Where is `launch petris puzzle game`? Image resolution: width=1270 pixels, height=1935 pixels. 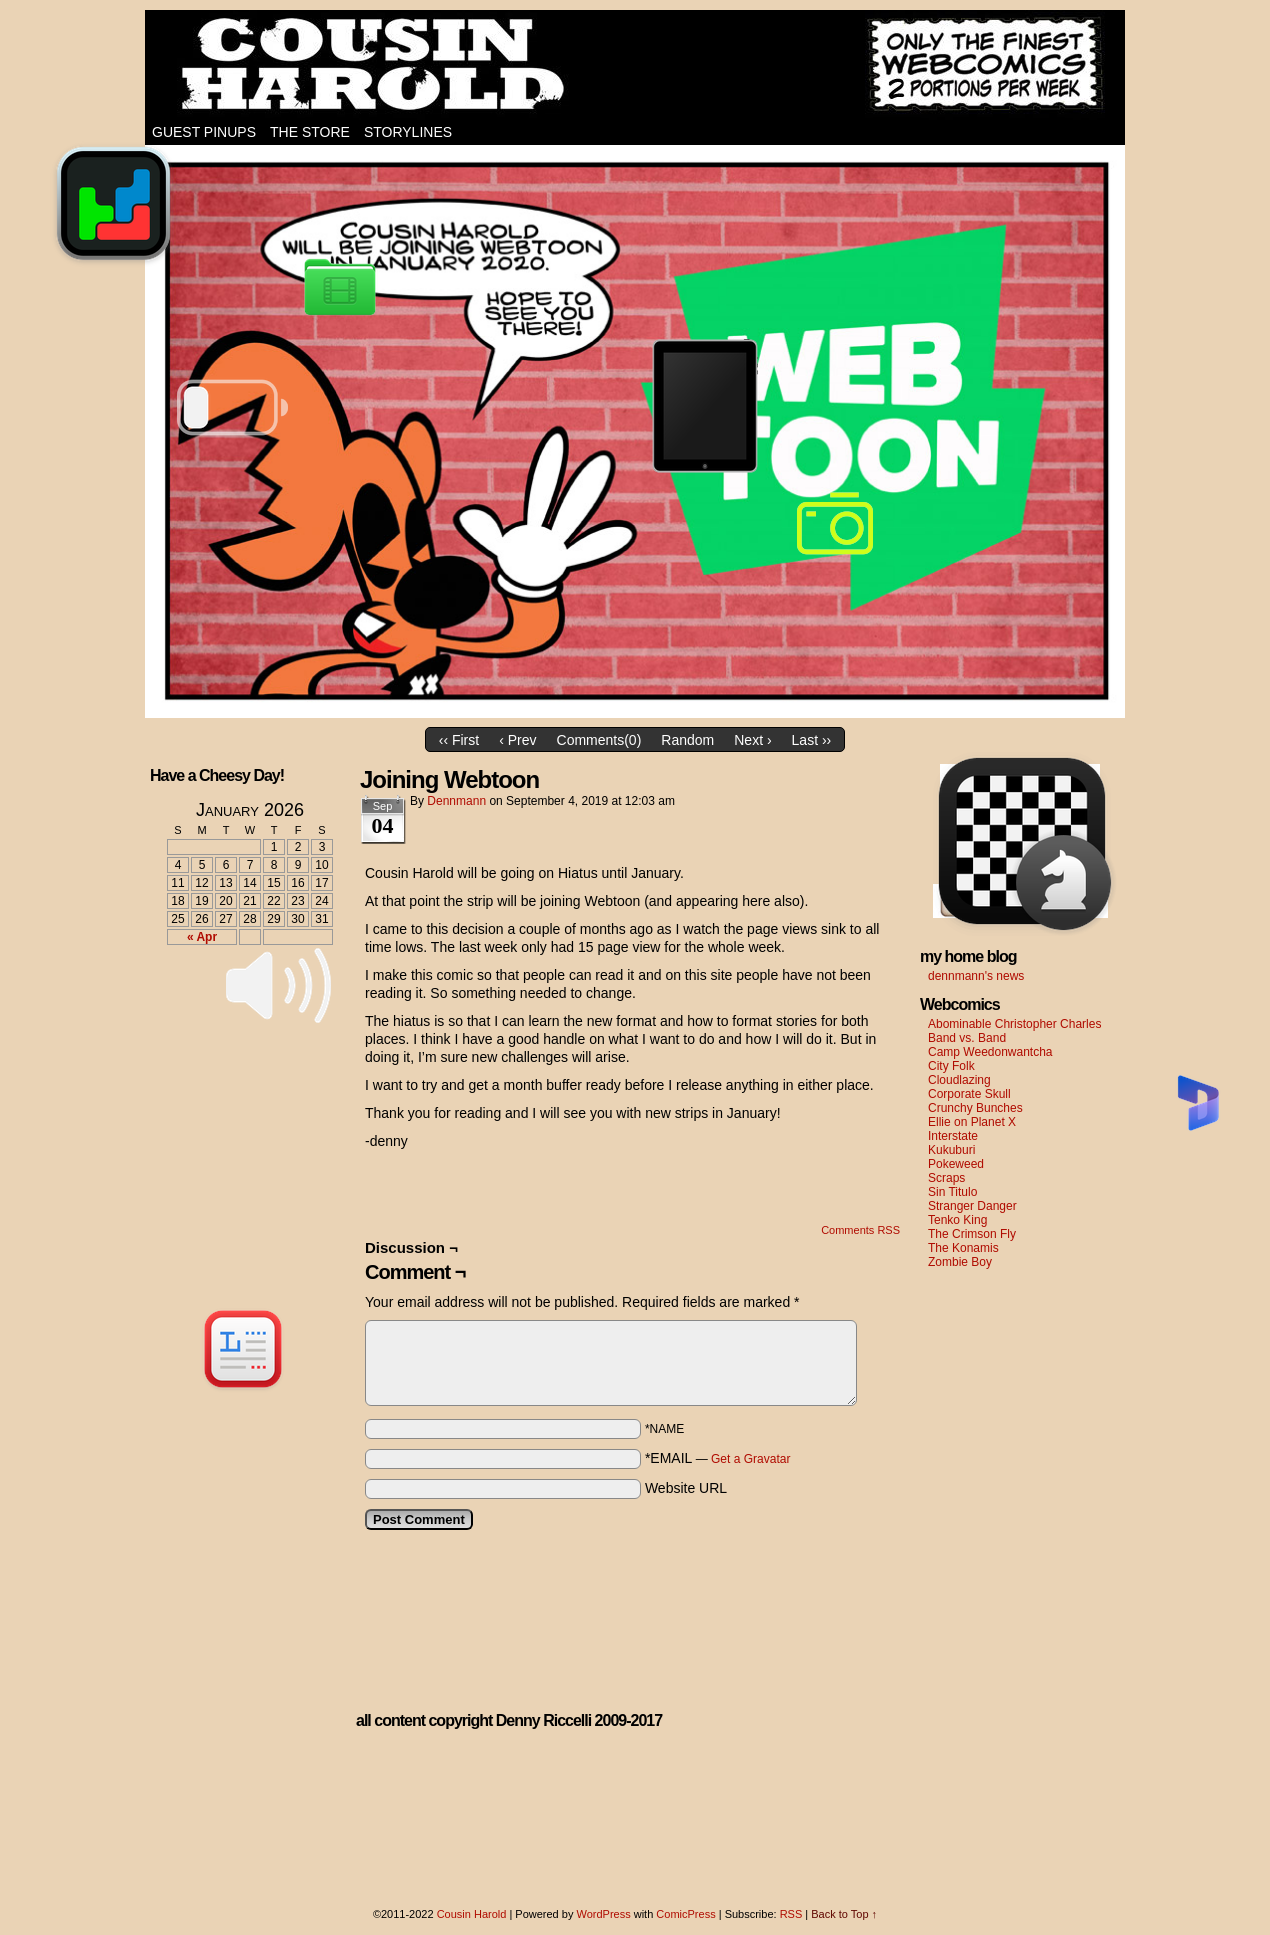 launch petris puzzle game is located at coordinates (113, 203).